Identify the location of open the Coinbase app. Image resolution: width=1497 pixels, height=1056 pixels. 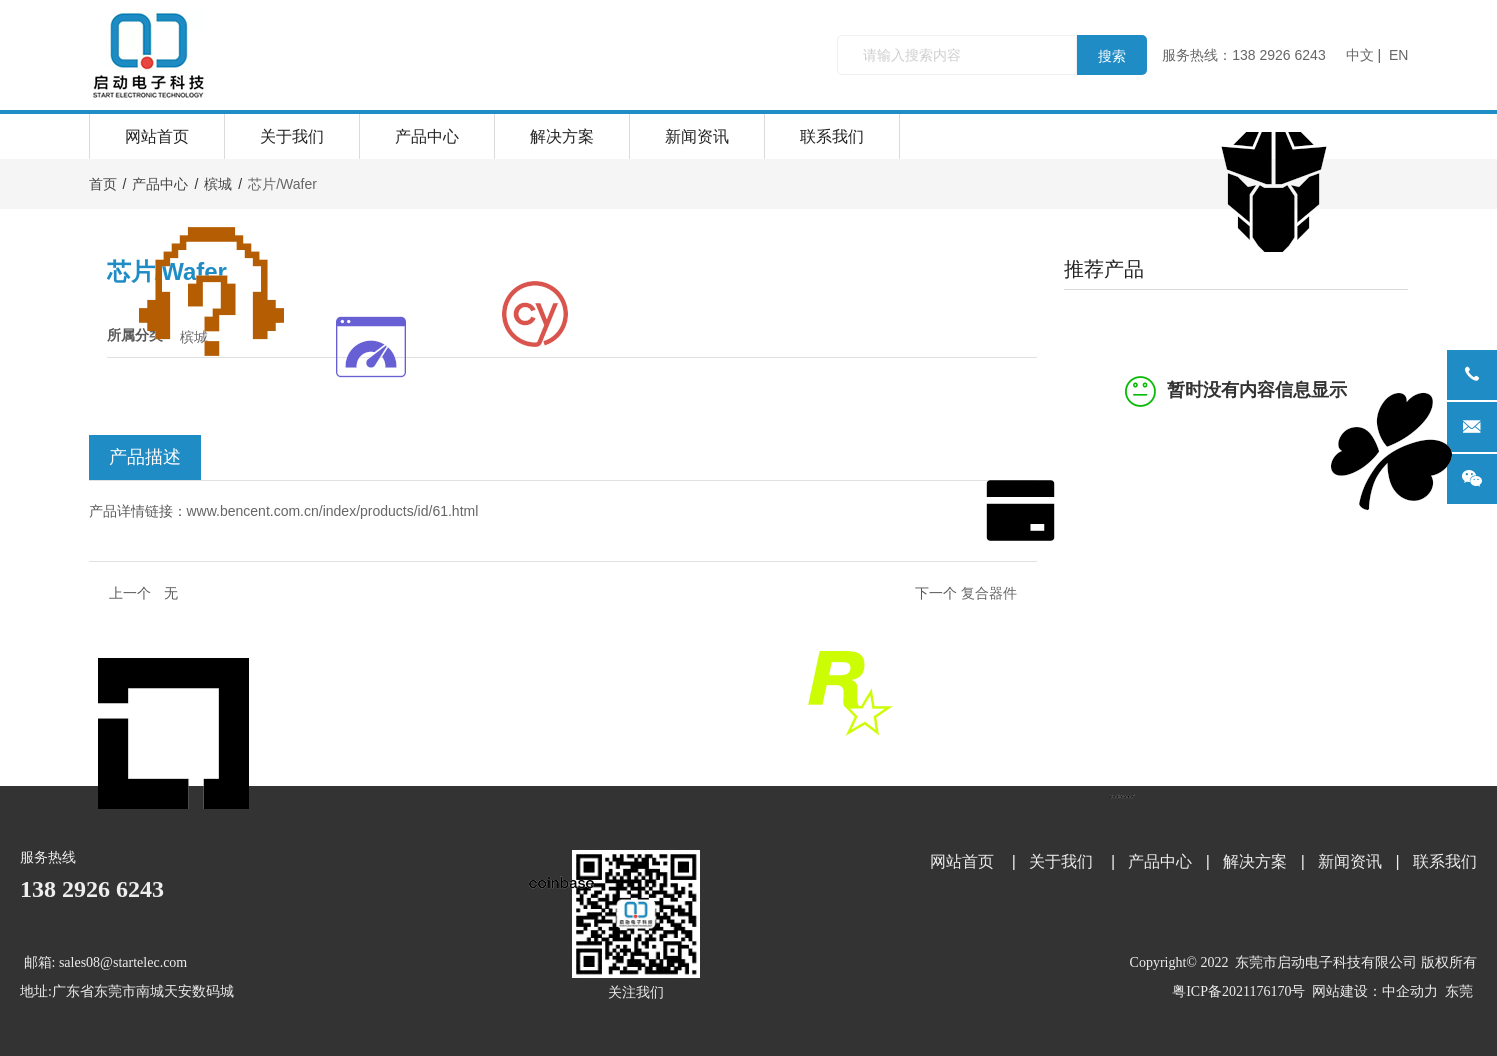
(561, 882).